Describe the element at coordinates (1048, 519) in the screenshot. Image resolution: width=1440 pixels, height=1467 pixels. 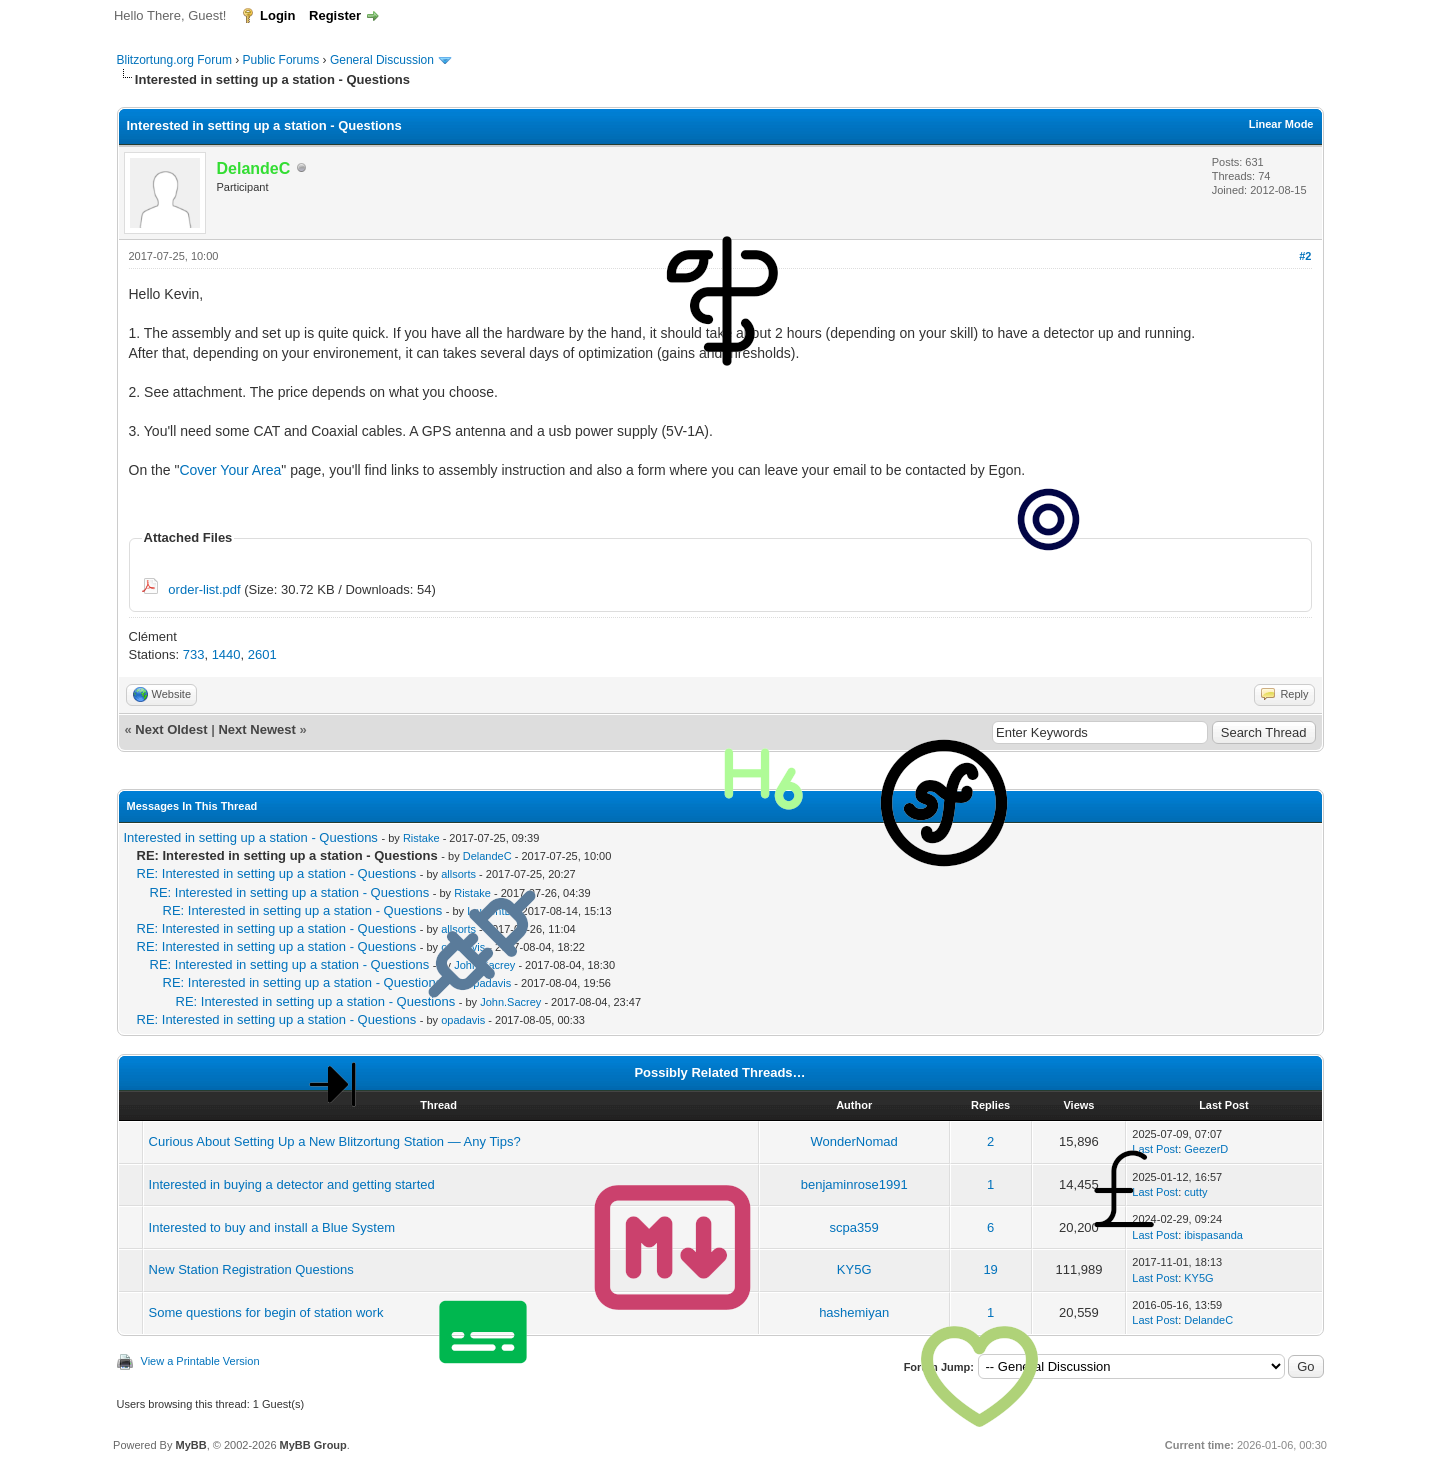
I see `select a single option from a list` at that location.